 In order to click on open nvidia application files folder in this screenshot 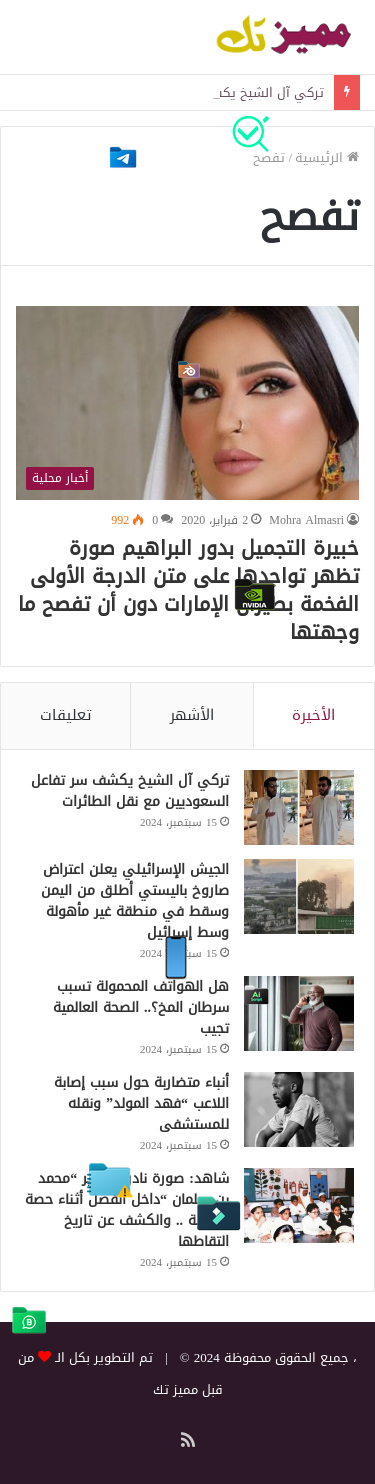, I will do `click(254, 595)`.